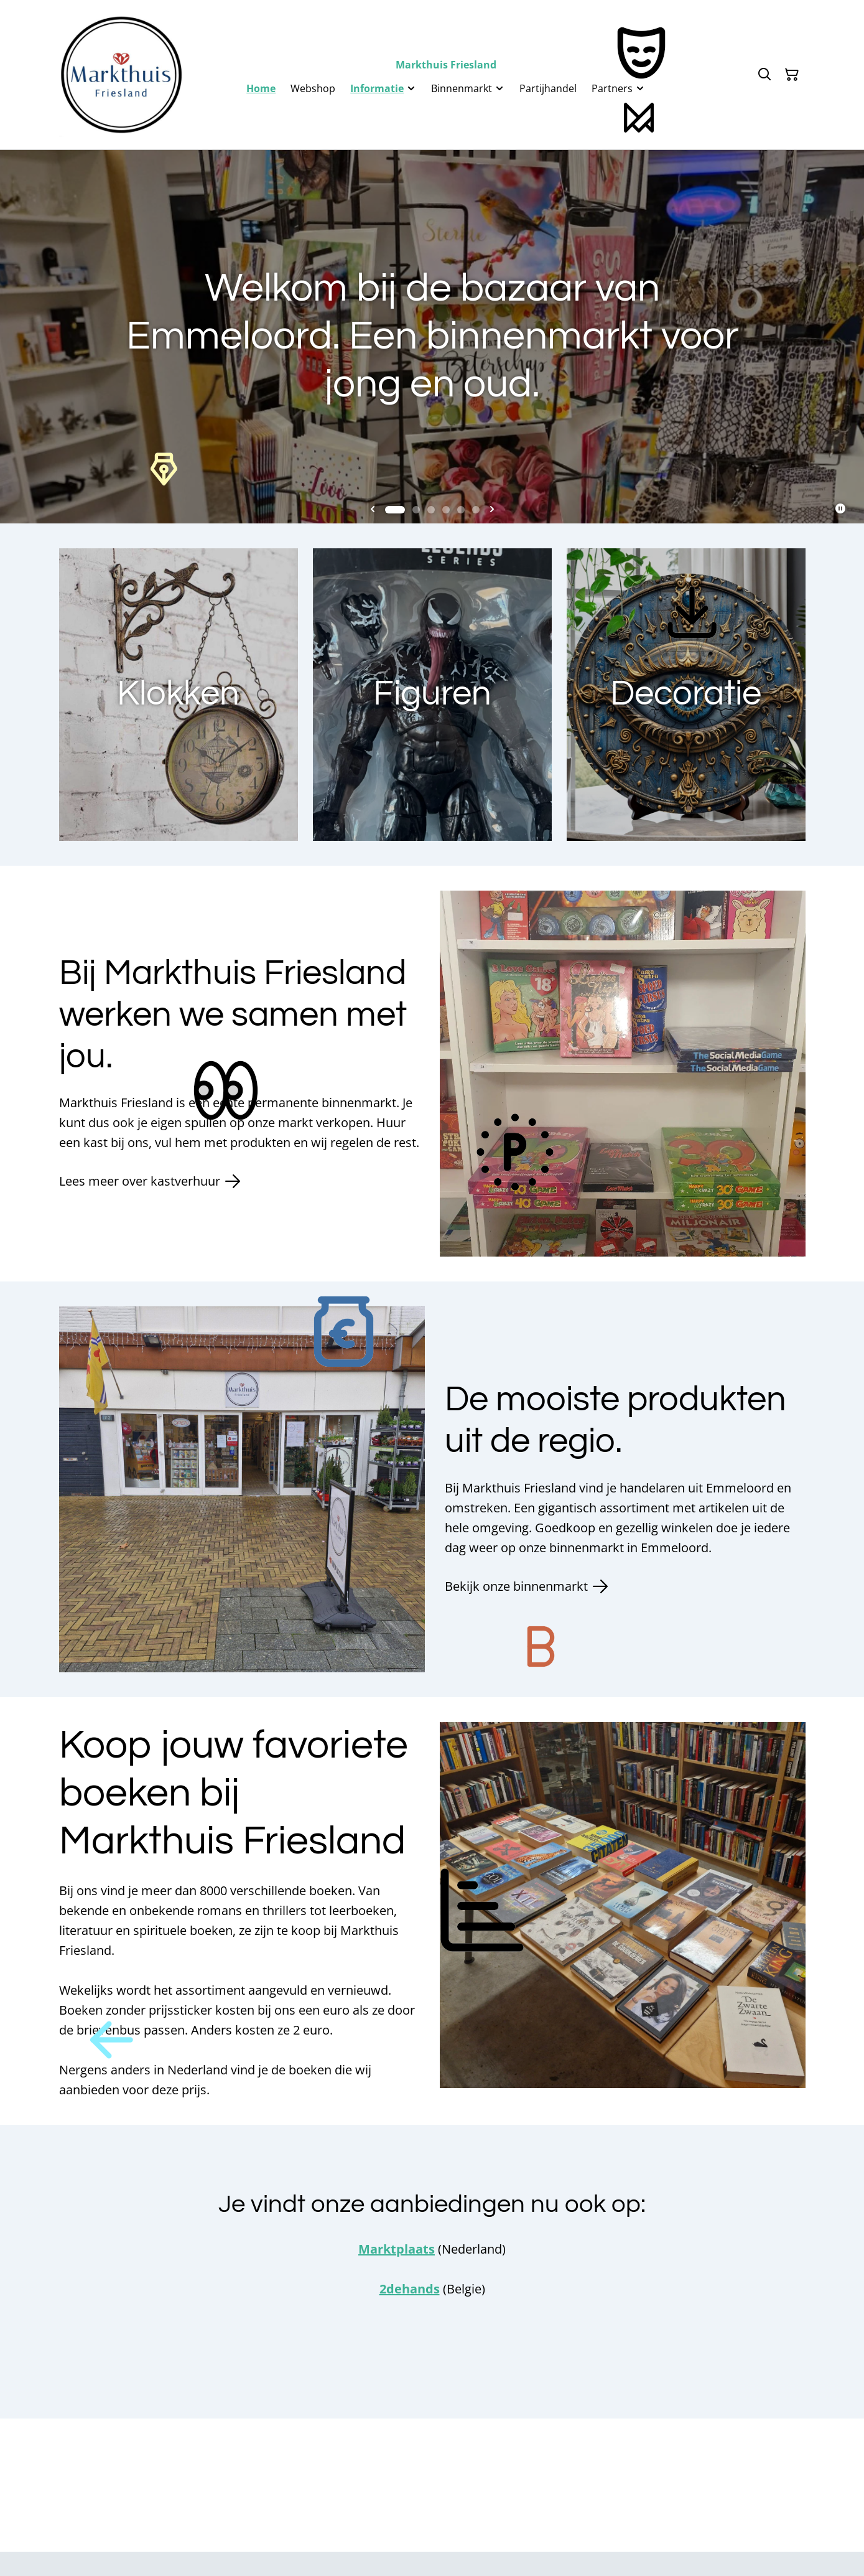  I want to click on leave a tip or donation in euros, so click(343, 1329).